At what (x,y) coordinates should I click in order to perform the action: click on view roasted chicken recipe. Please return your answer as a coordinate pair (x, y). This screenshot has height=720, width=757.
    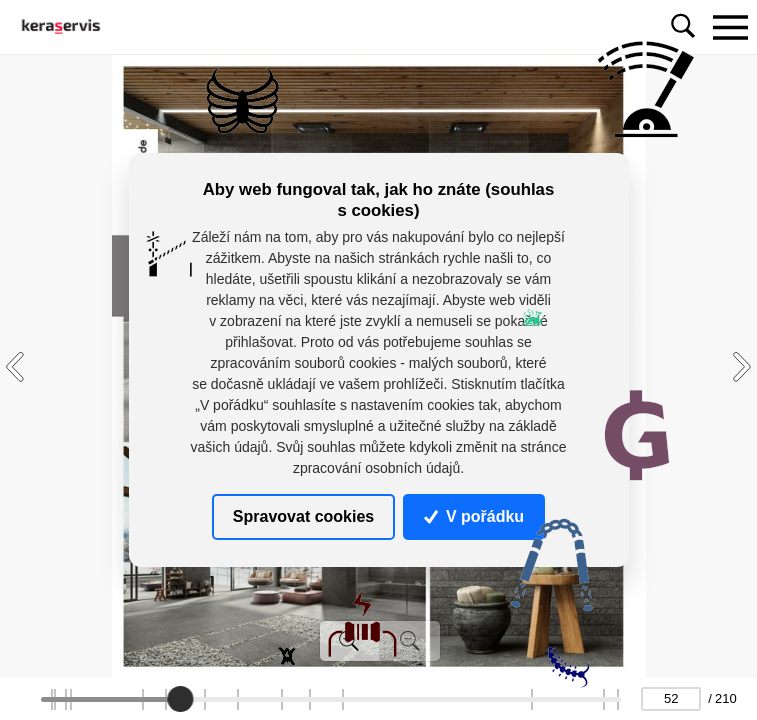
    Looking at the image, I should click on (532, 317).